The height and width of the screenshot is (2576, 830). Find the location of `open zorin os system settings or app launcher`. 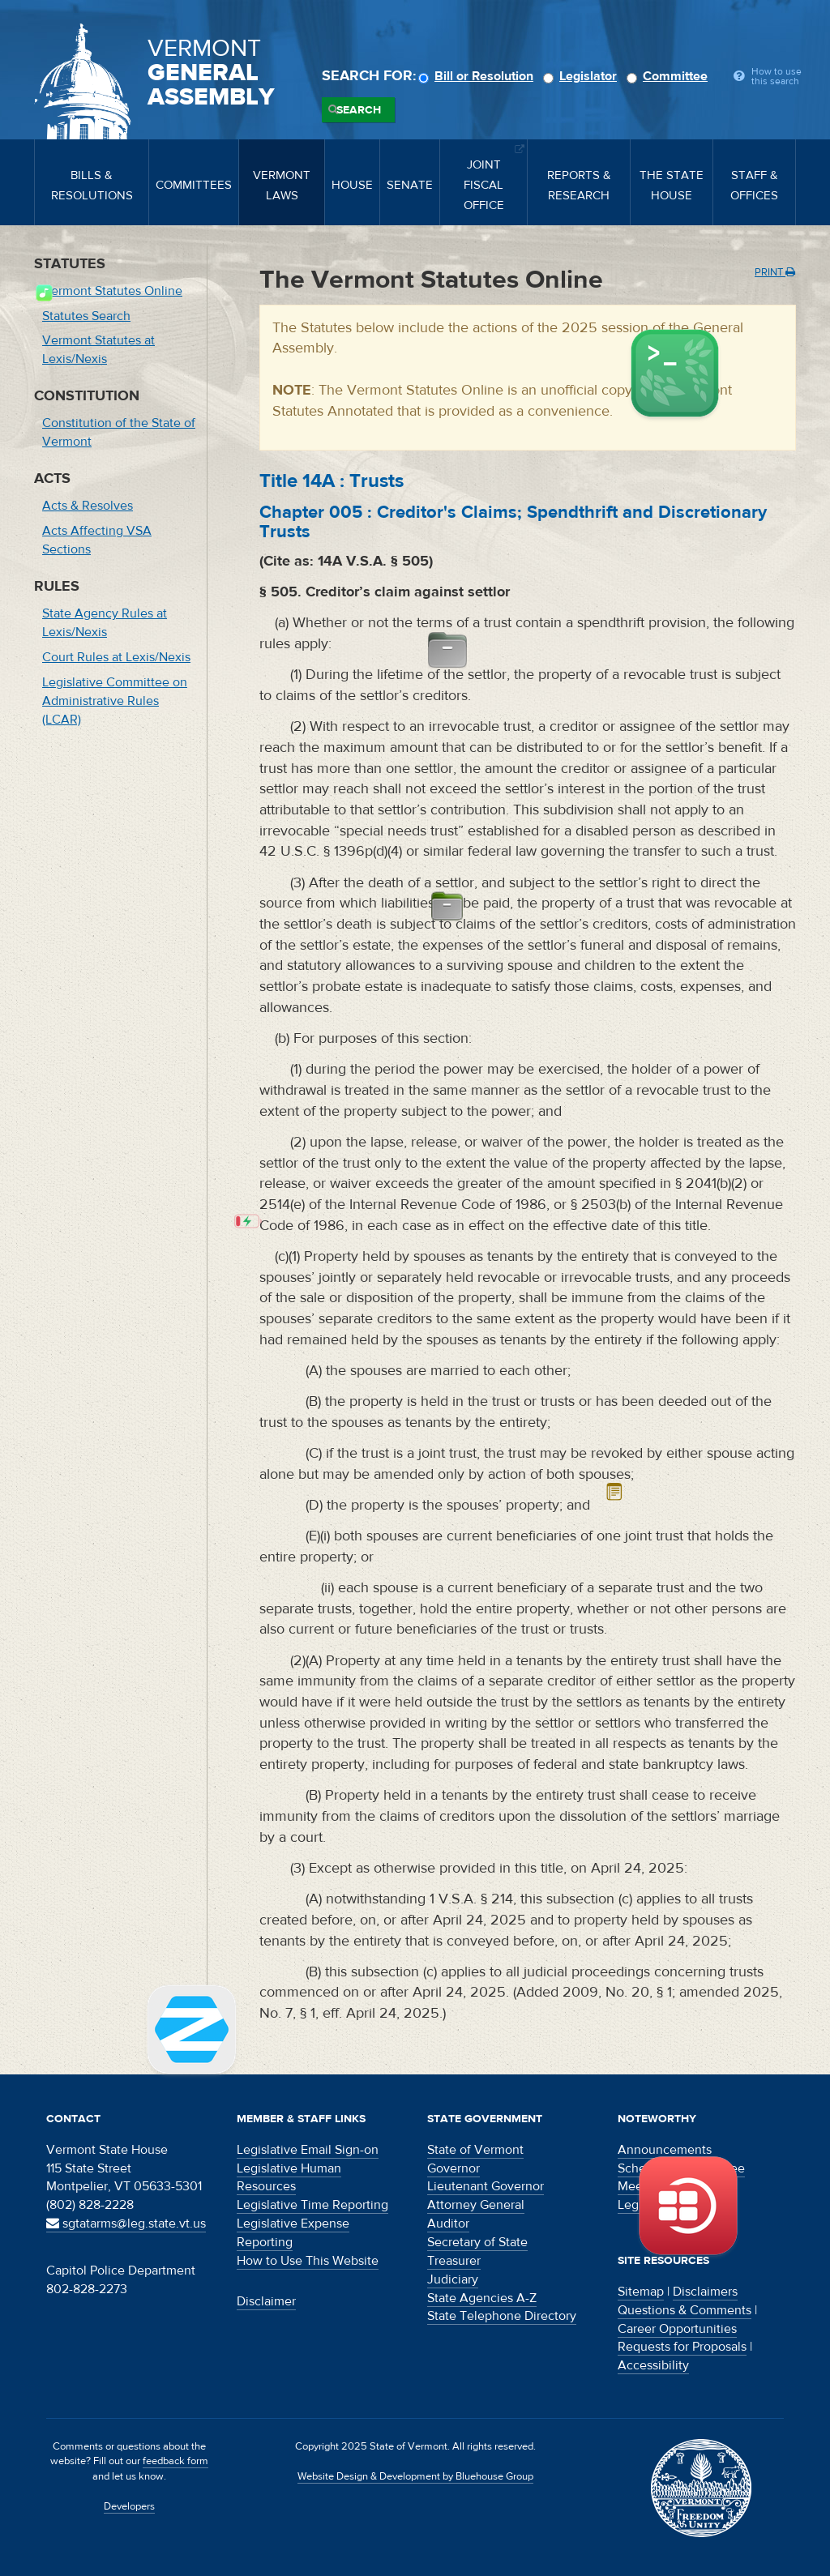

open zorin os system settings or app launcher is located at coordinates (191, 2029).